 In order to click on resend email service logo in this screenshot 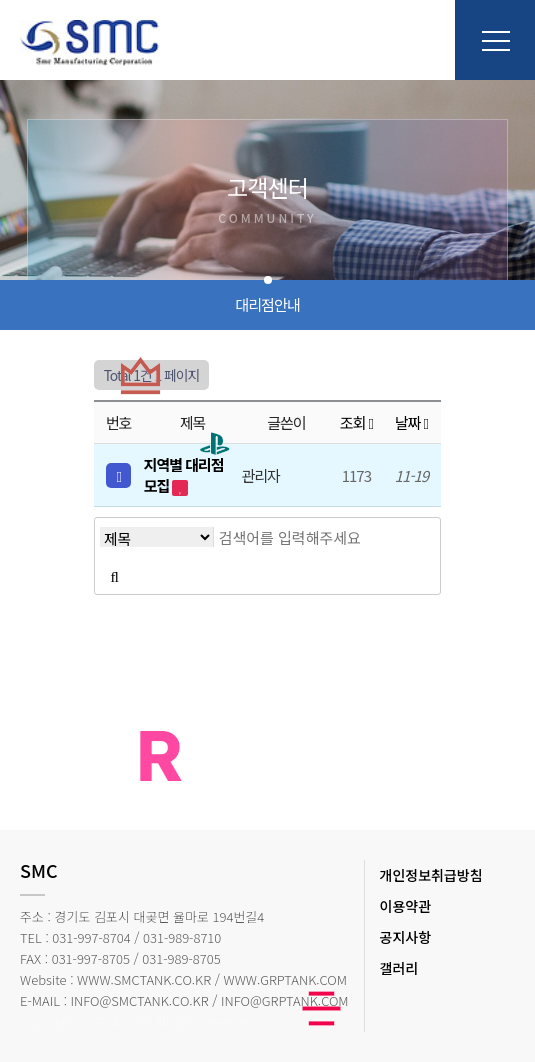, I will do `click(161, 756)`.